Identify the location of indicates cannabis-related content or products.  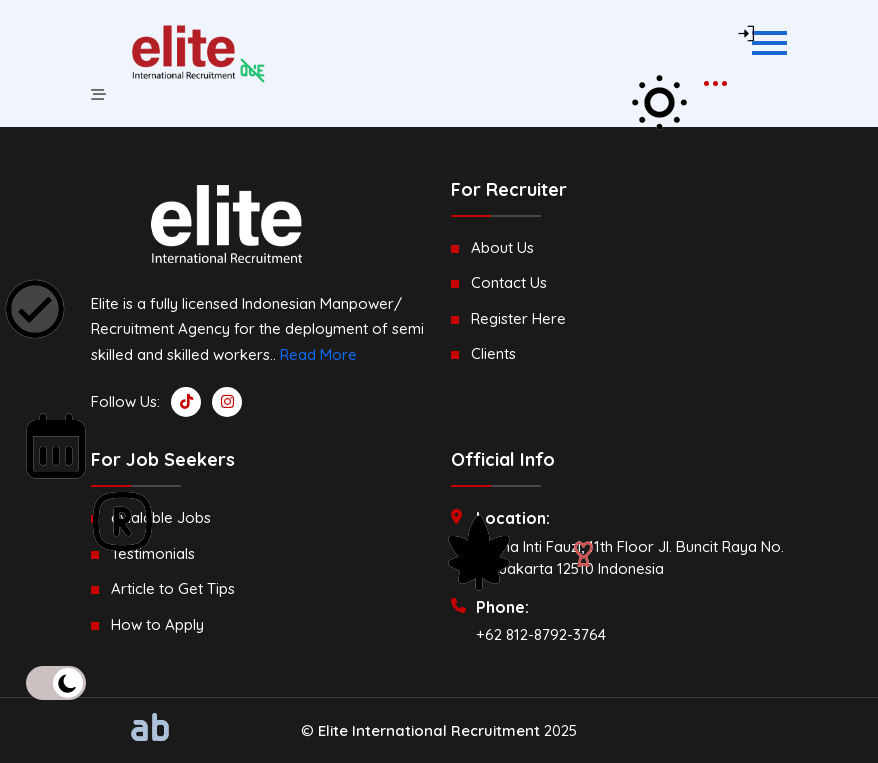
(479, 553).